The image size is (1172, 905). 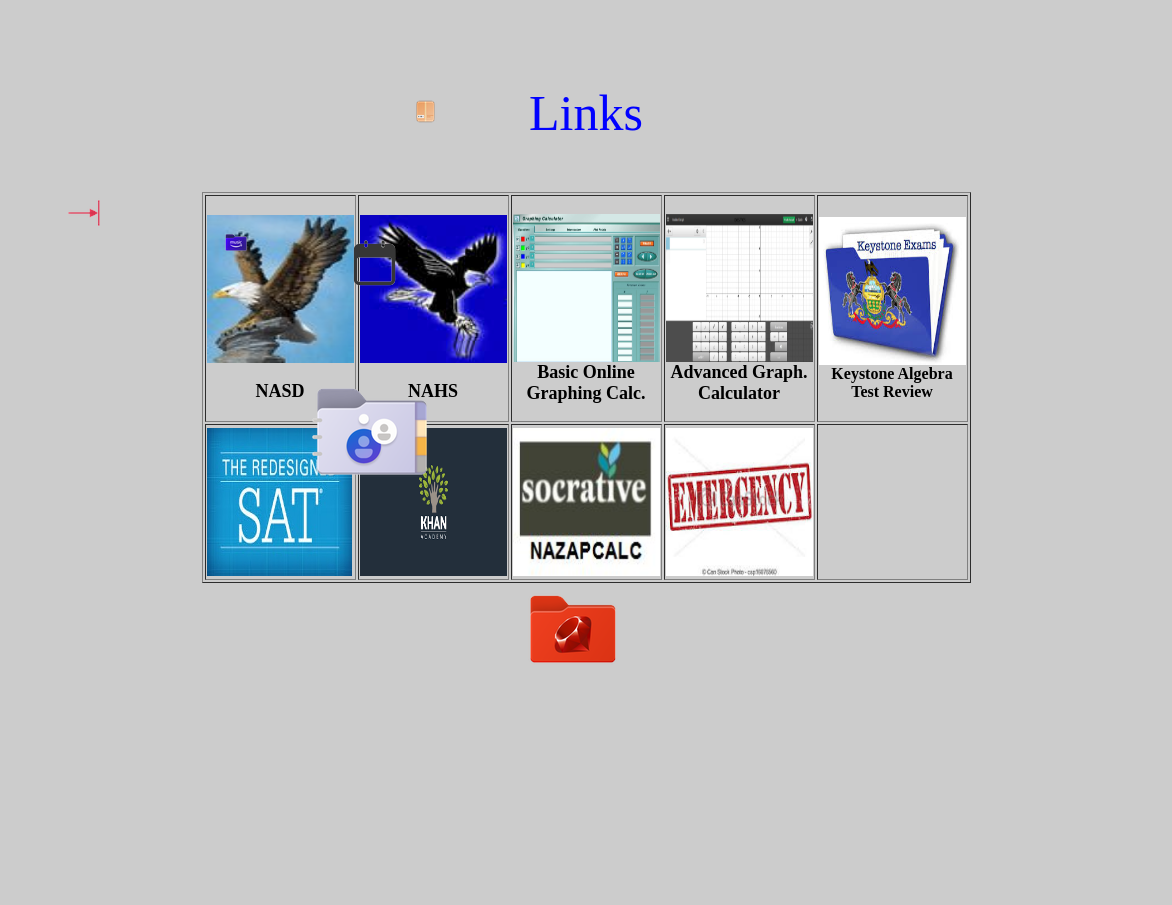 What do you see at coordinates (84, 213) in the screenshot?
I see `go to the last item or page` at bounding box center [84, 213].